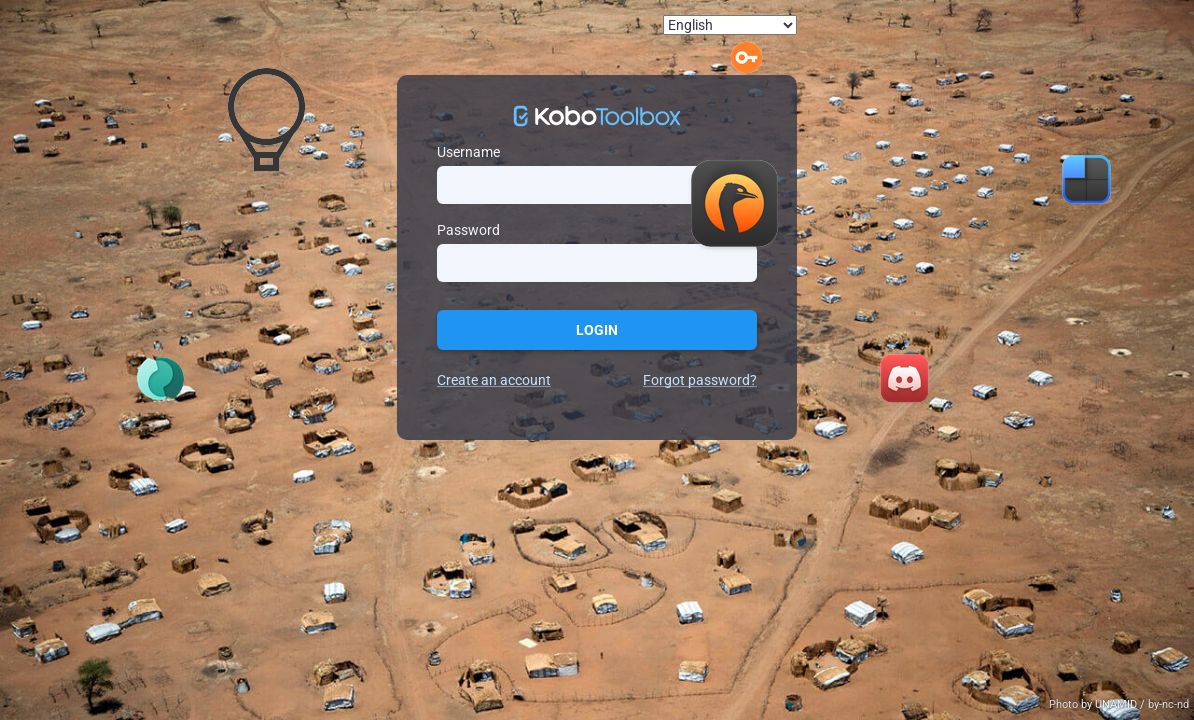  Describe the element at coordinates (904, 378) in the screenshot. I see `open lightcord messaging app` at that location.